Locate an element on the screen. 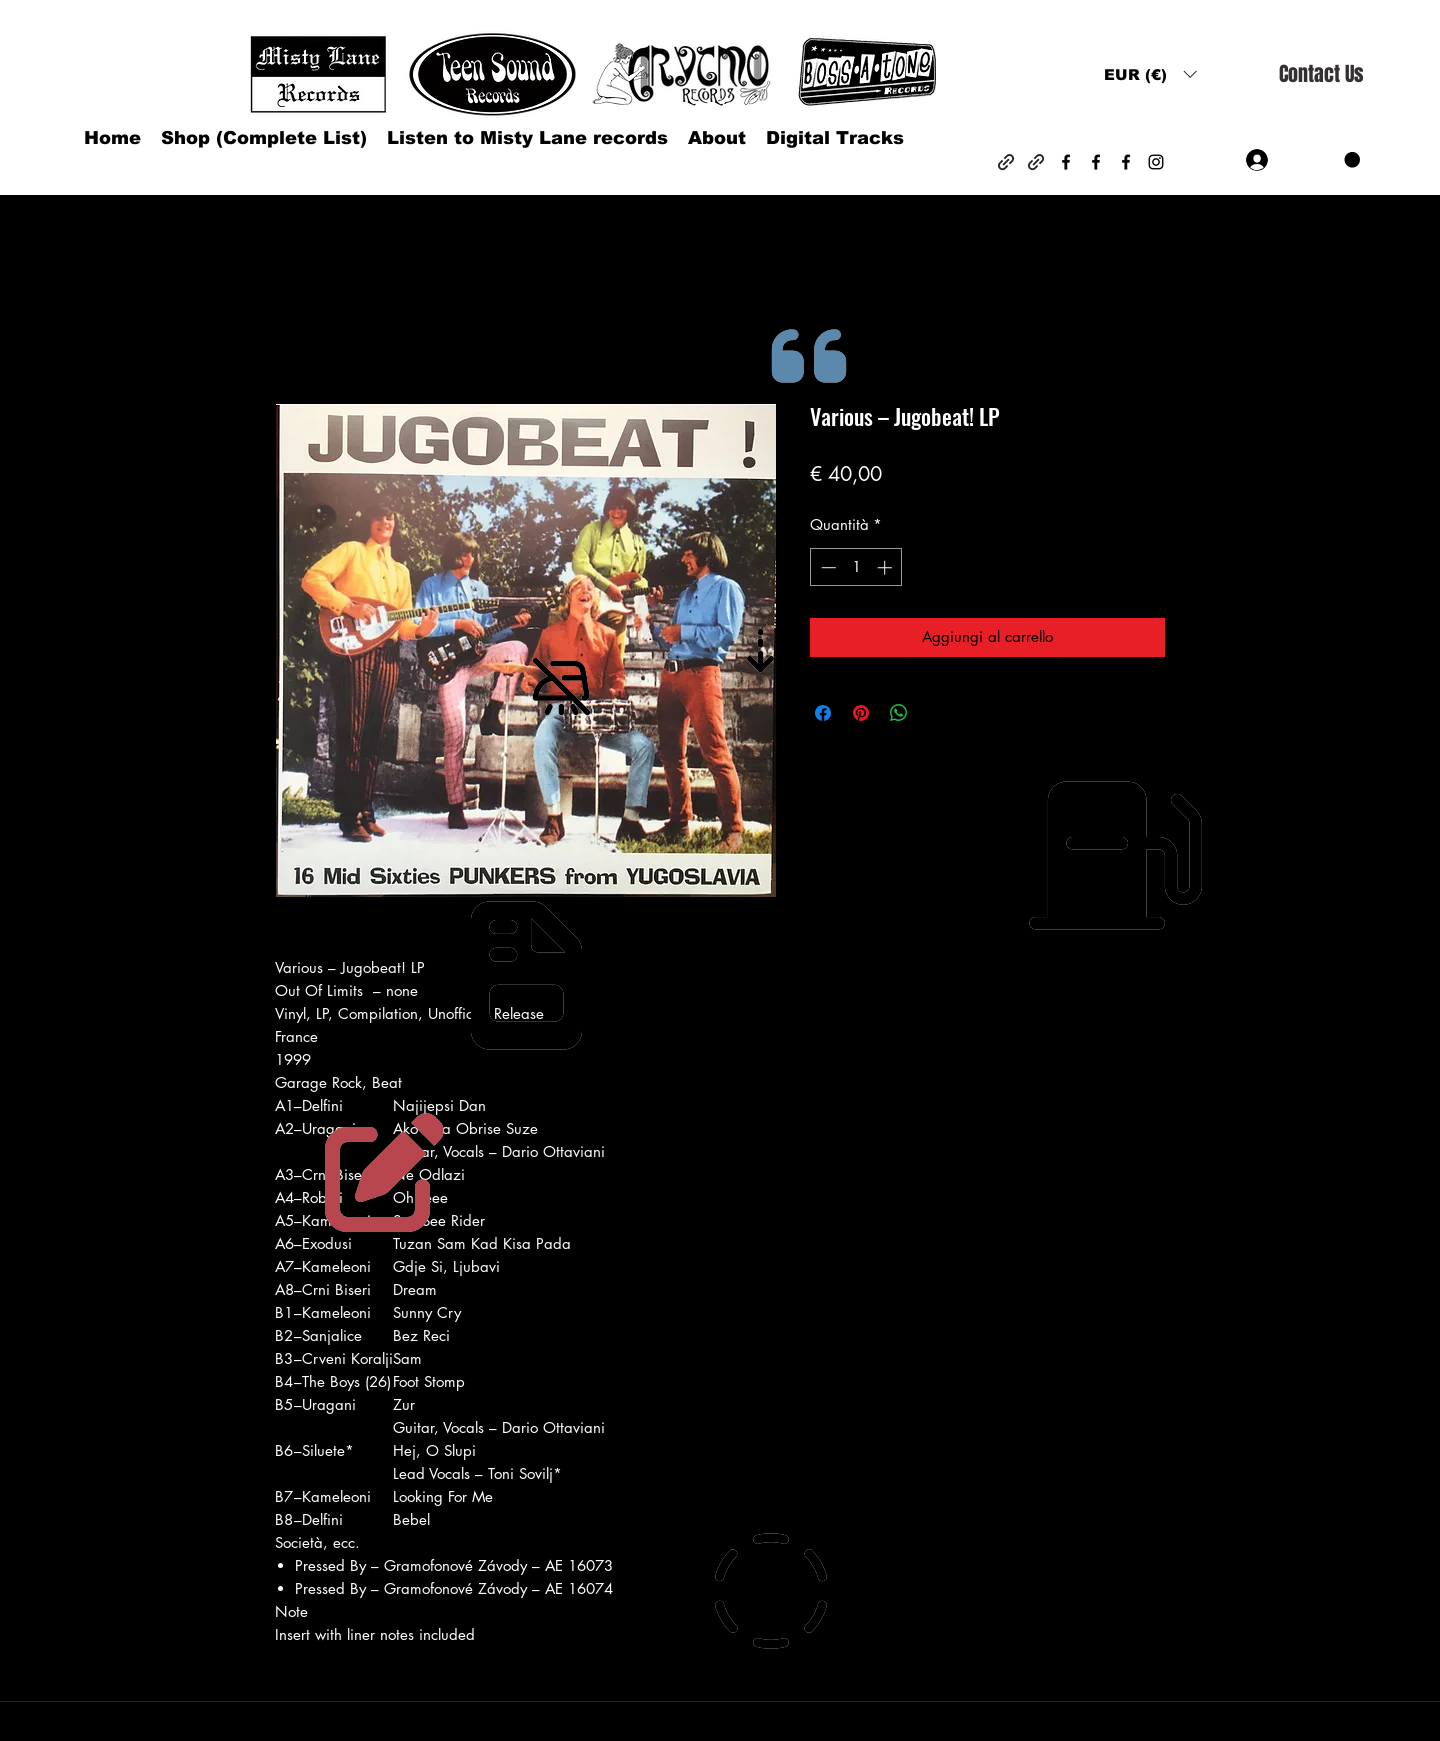 The width and height of the screenshot is (1440, 1741). insert a block quote is located at coordinates (809, 356).